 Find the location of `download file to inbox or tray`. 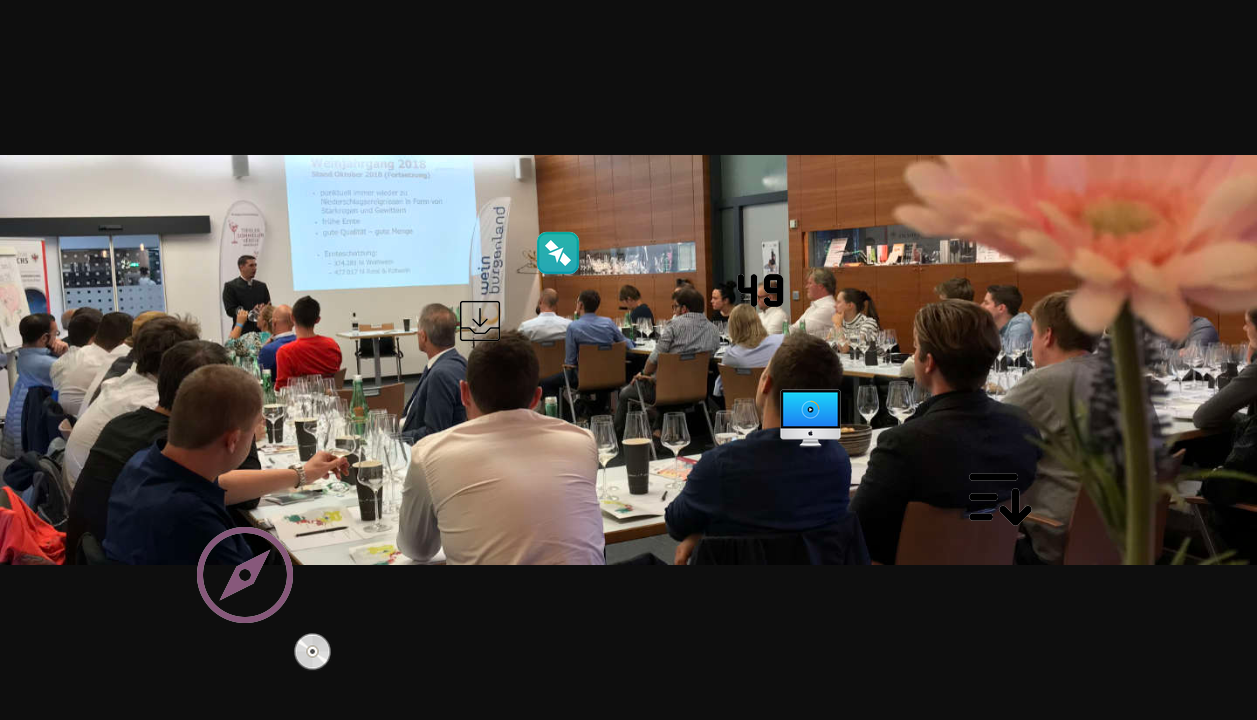

download file to inbox or tray is located at coordinates (480, 321).